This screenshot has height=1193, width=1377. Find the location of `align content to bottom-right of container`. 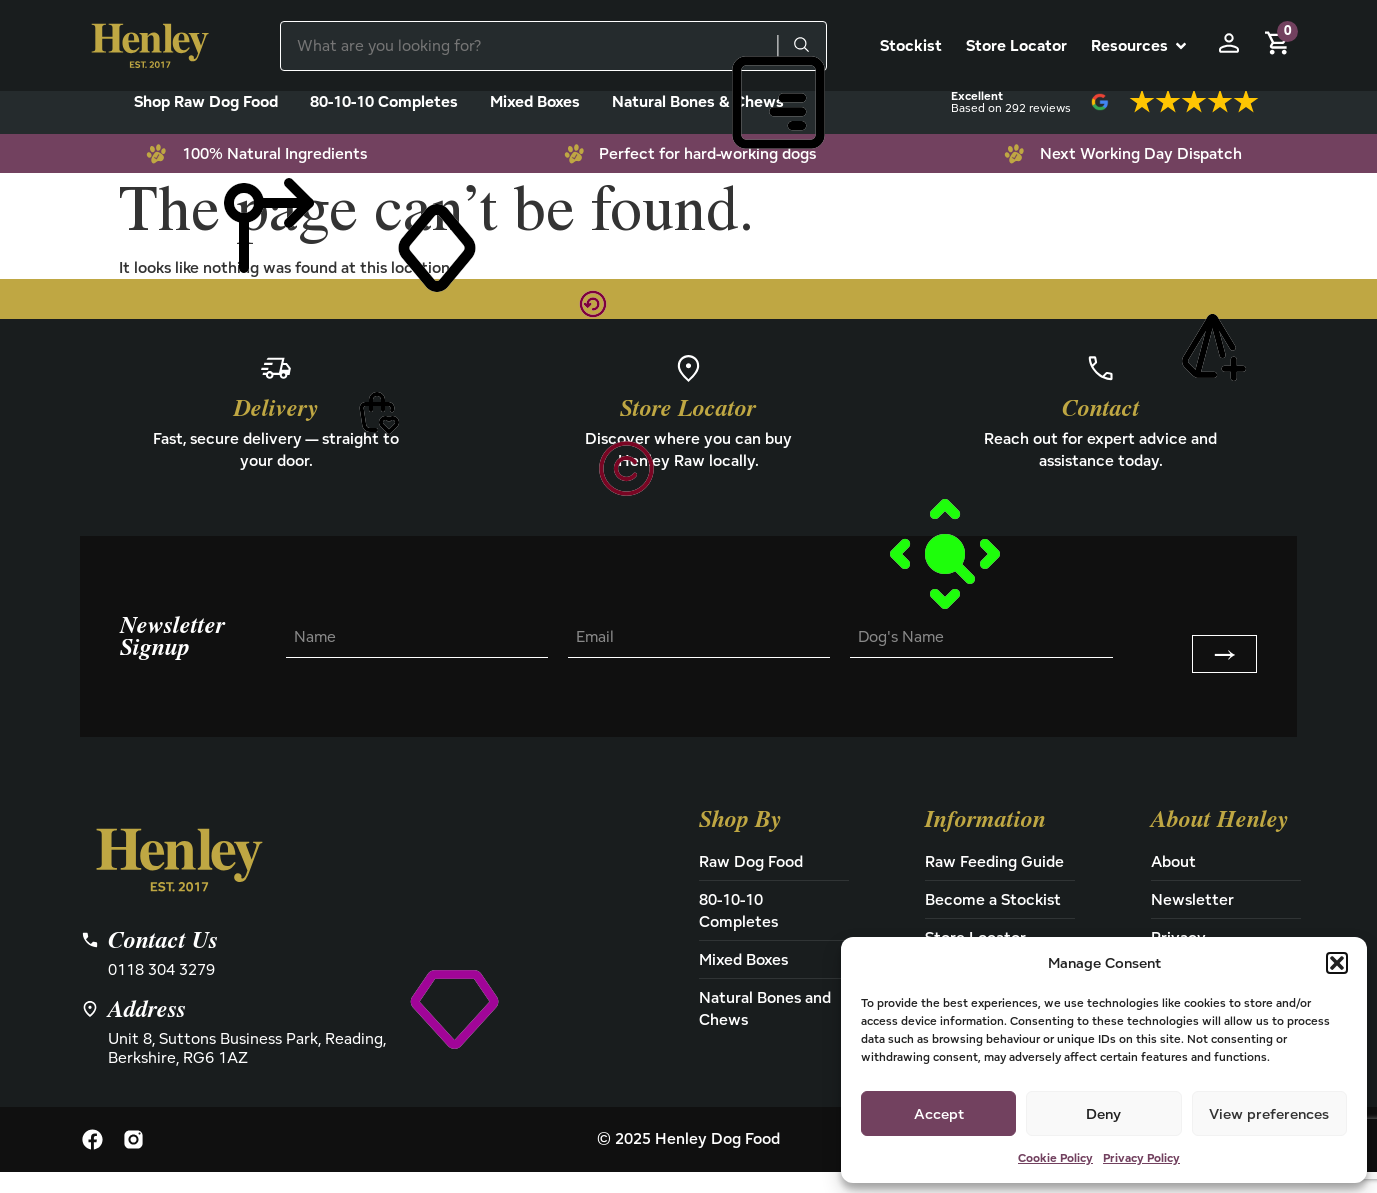

align content to bottom-right of container is located at coordinates (778, 102).